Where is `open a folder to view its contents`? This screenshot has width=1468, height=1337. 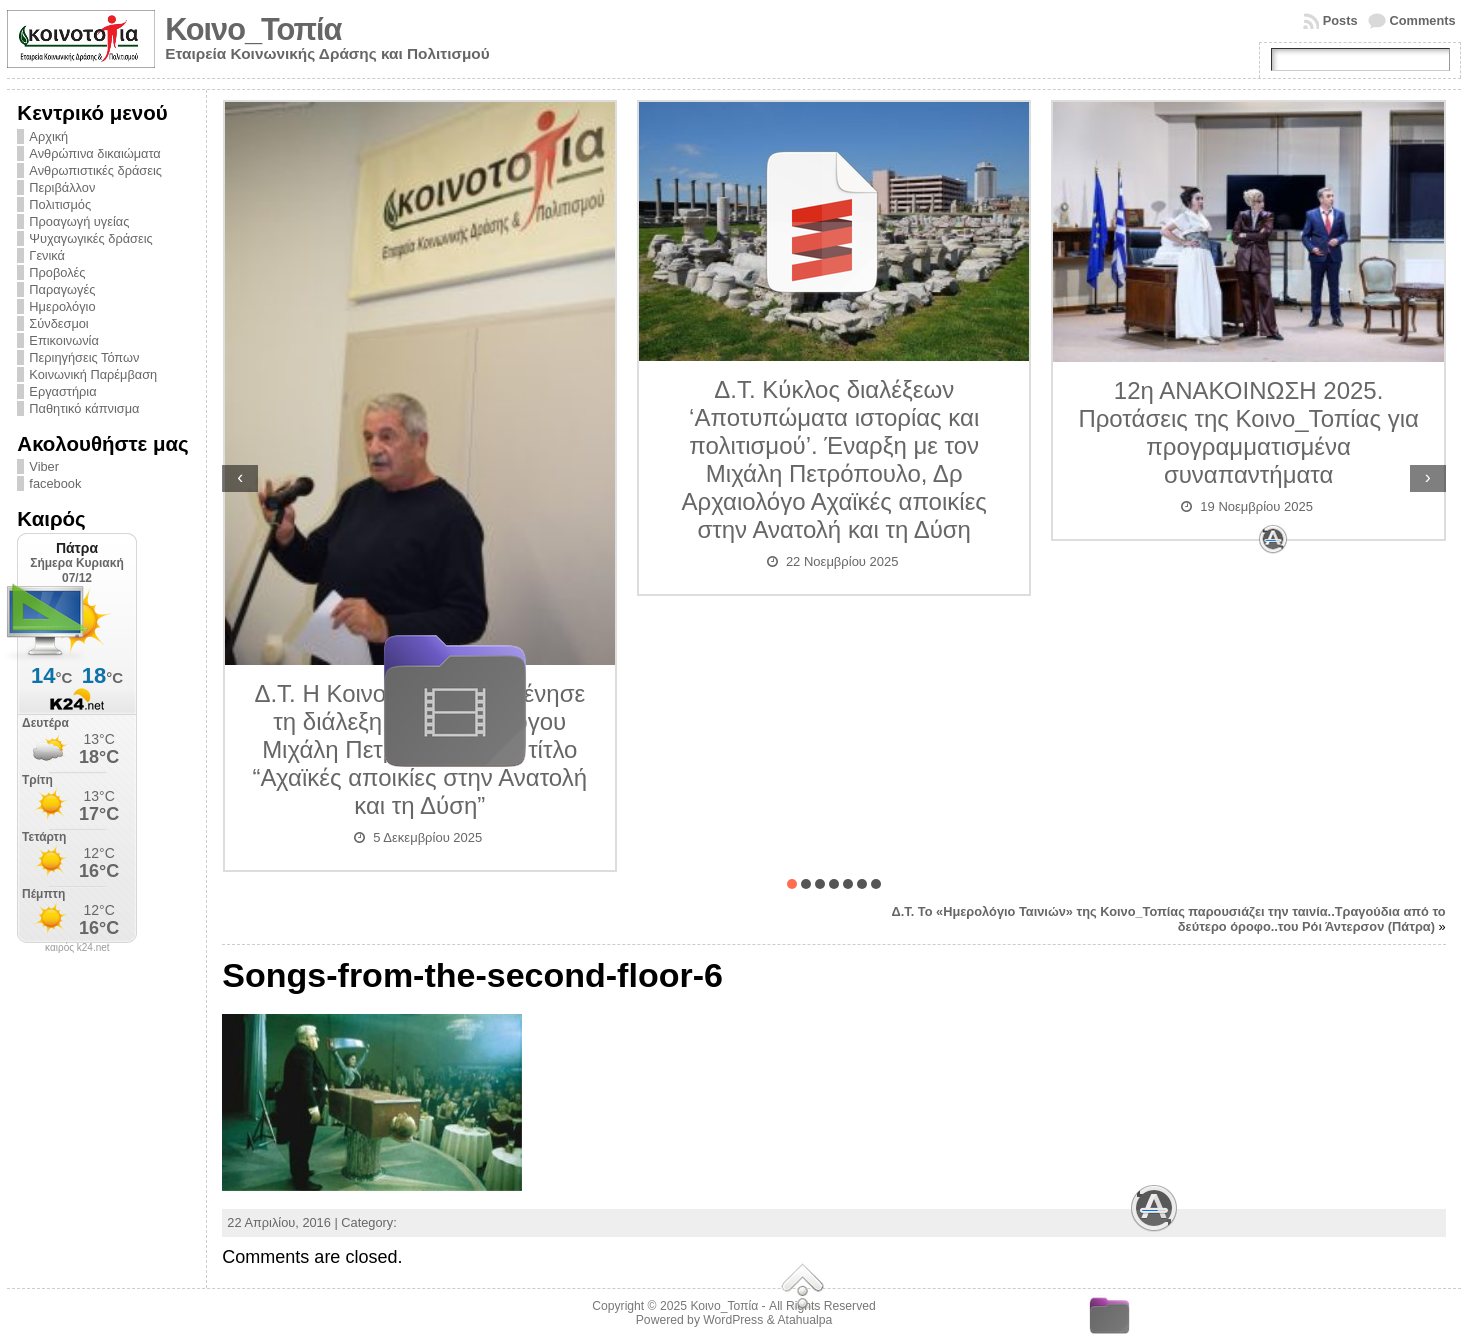 open a folder to view its contents is located at coordinates (1109, 1315).